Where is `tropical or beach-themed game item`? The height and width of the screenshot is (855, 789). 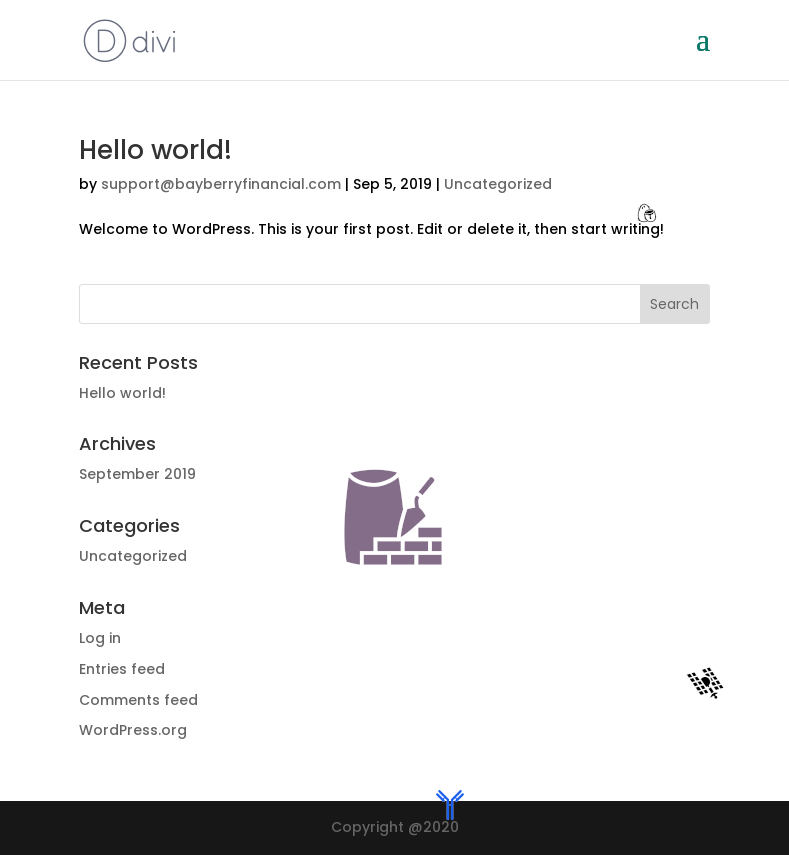 tropical or beach-themed game item is located at coordinates (647, 213).